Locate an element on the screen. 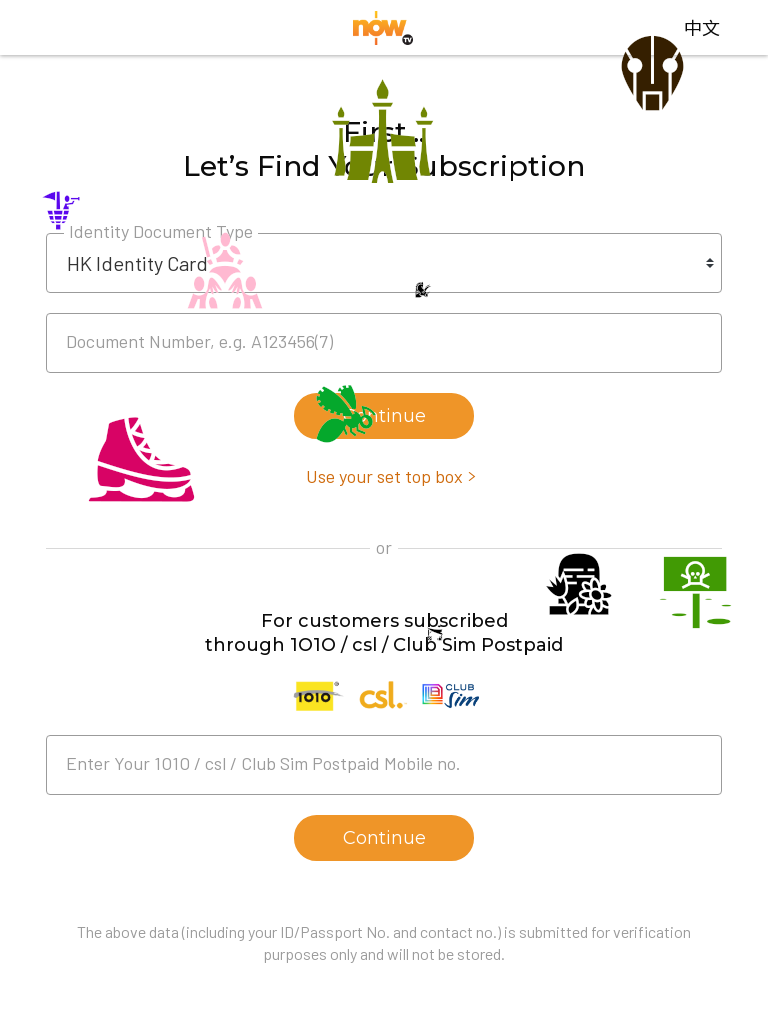 This screenshot has height=1025, width=768. the chariot tarot card icon is located at coordinates (225, 270).